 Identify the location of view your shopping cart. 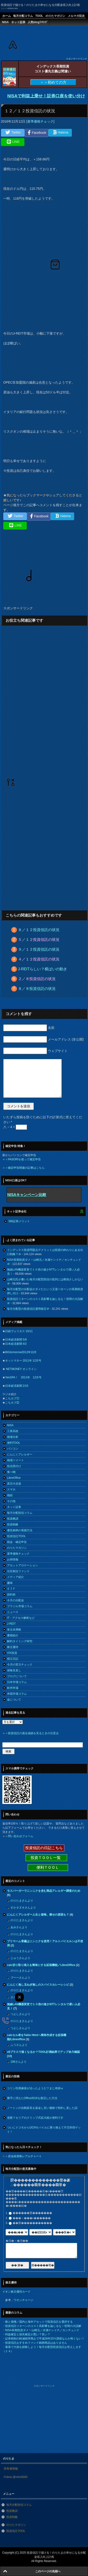
(55, 265).